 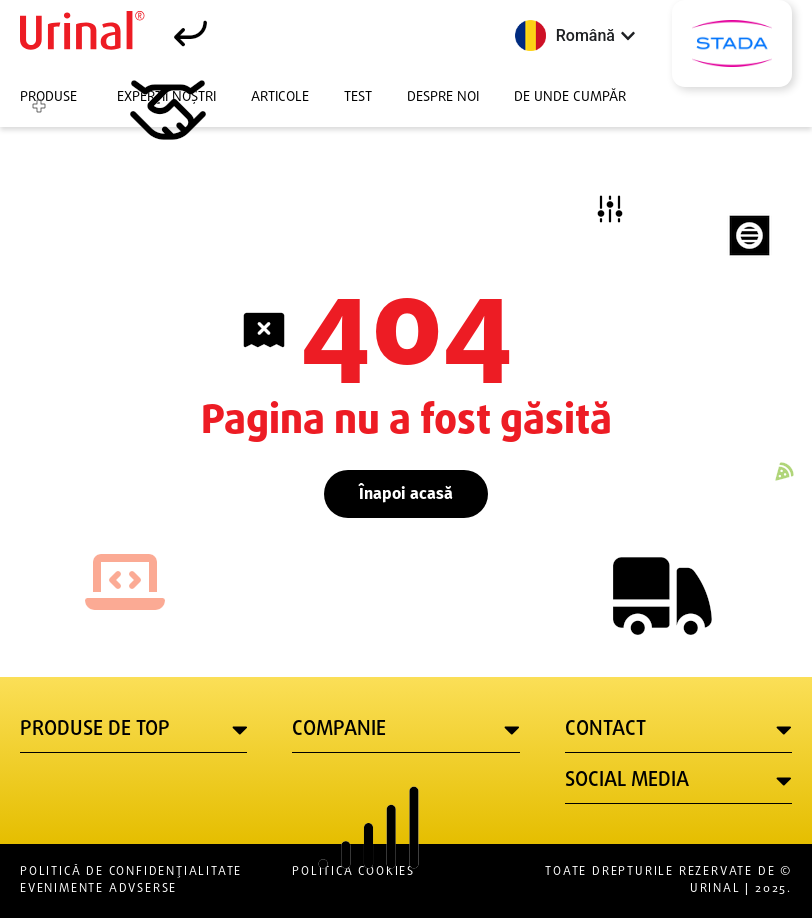 I want to click on reply to a message, so click(x=190, y=33).